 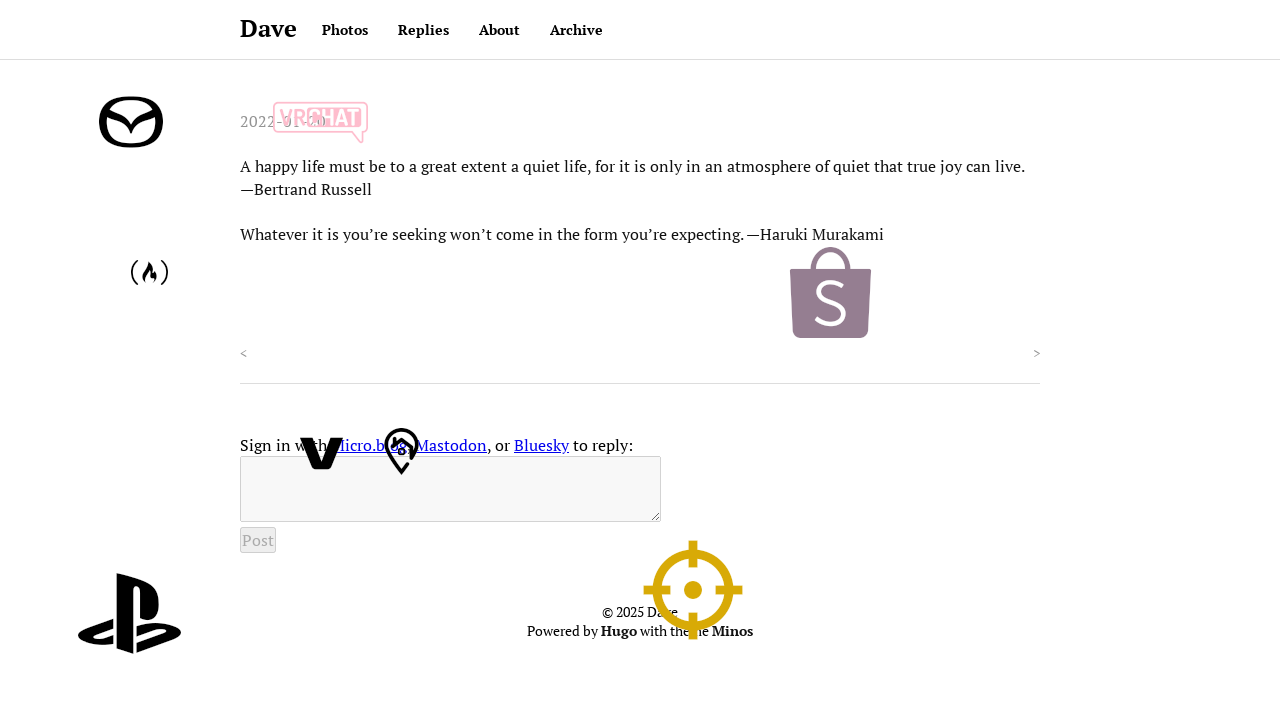 What do you see at coordinates (321, 453) in the screenshot?
I see `open veed video editing app` at bounding box center [321, 453].